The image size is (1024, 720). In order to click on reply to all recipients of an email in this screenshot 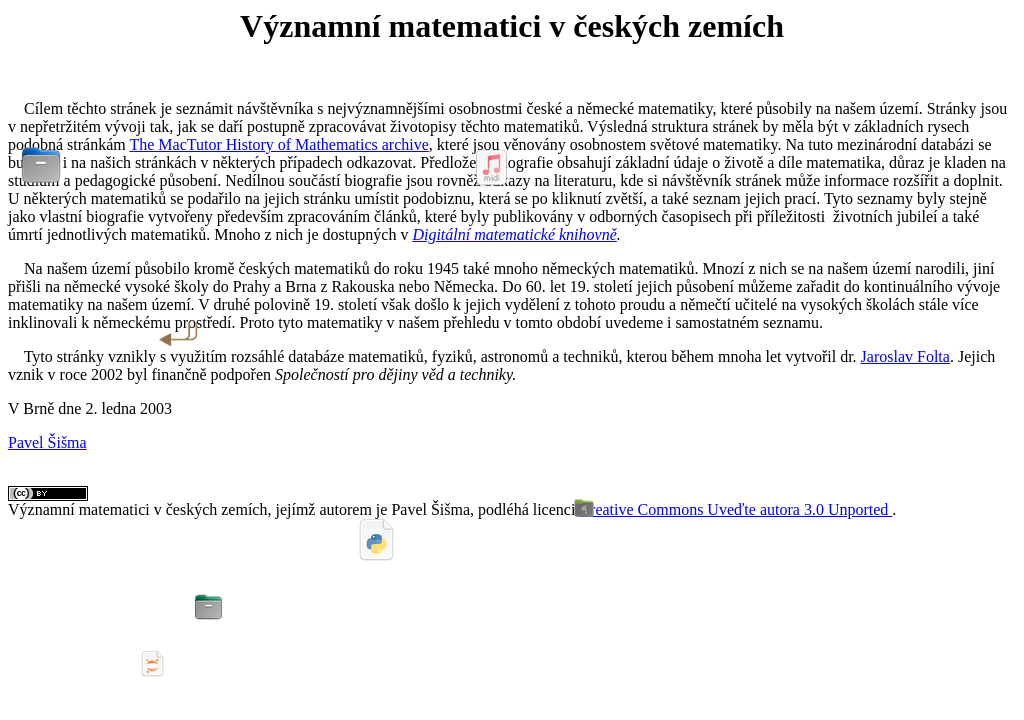, I will do `click(177, 331)`.